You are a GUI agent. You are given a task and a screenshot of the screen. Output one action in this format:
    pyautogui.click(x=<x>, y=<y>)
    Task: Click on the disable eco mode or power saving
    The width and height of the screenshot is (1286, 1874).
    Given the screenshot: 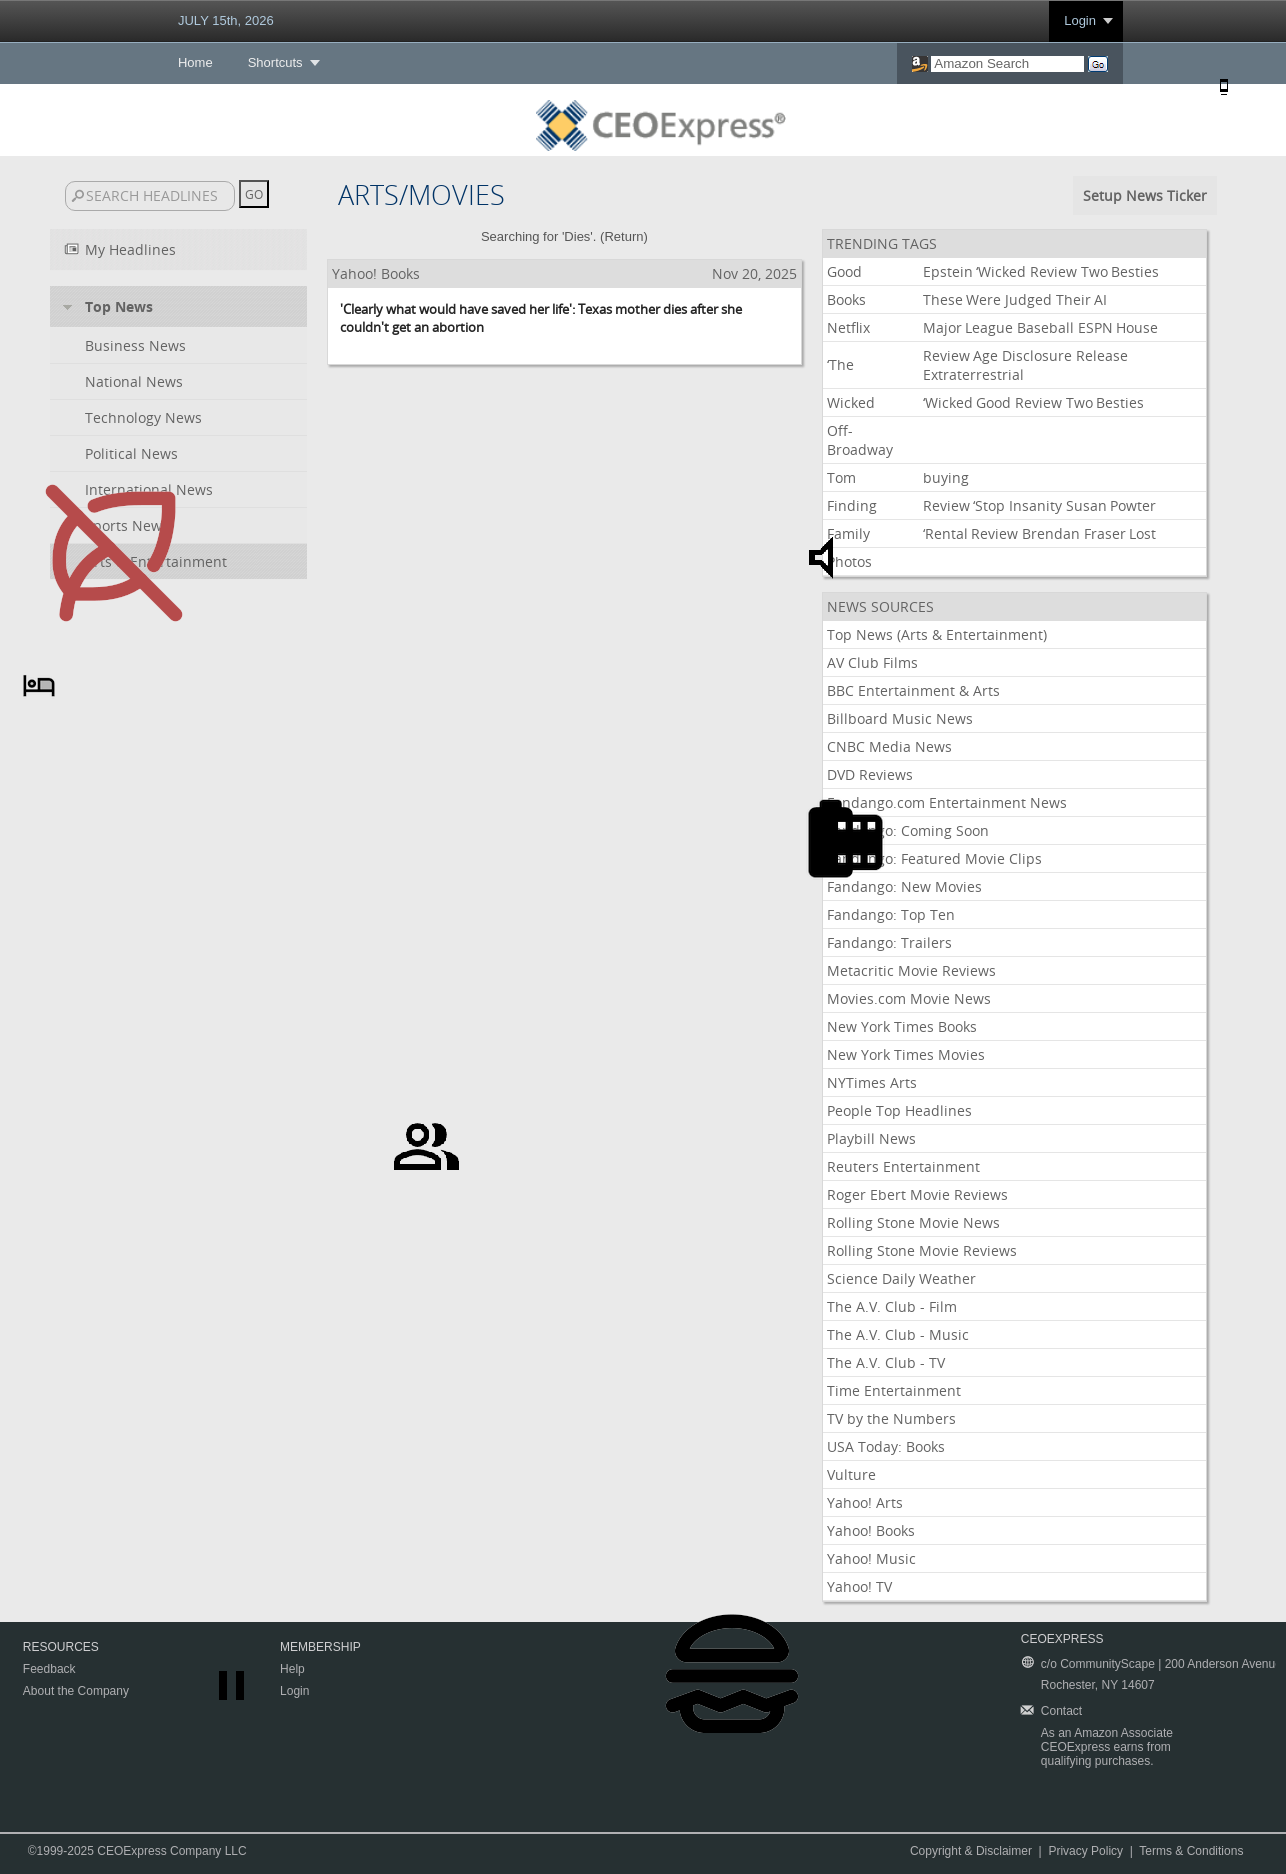 What is the action you would take?
    pyautogui.click(x=114, y=553)
    